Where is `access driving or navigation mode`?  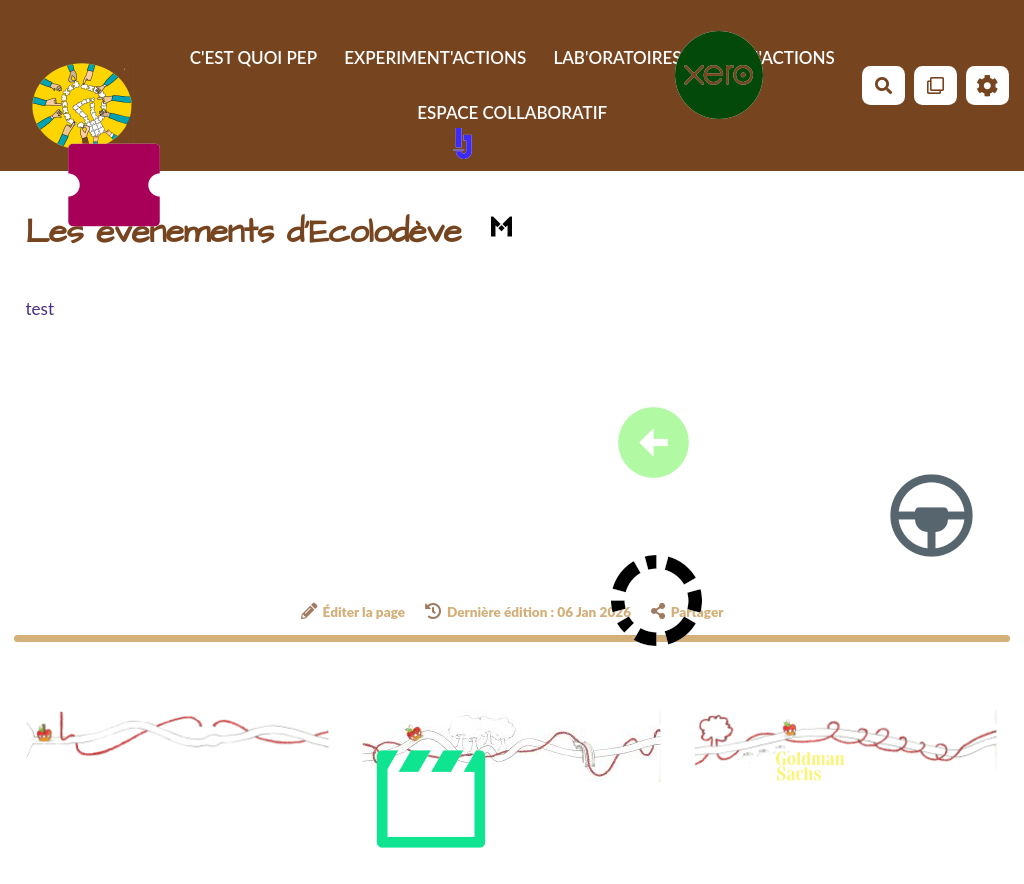 access driving or navigation mode is located at coordinates (931, 515).